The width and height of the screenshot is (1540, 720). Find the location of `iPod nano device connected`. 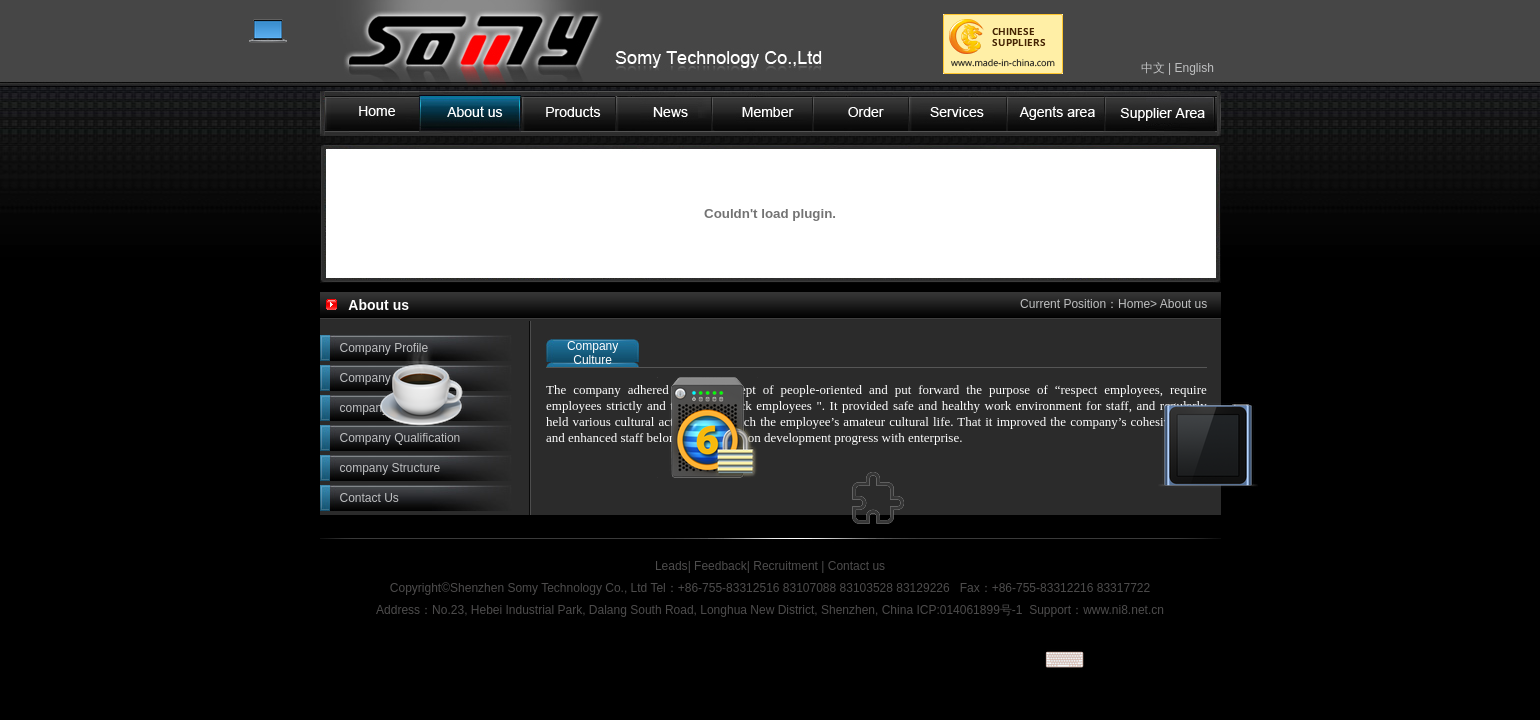

iPod nano device connected is located at coordinates (1208, 445).